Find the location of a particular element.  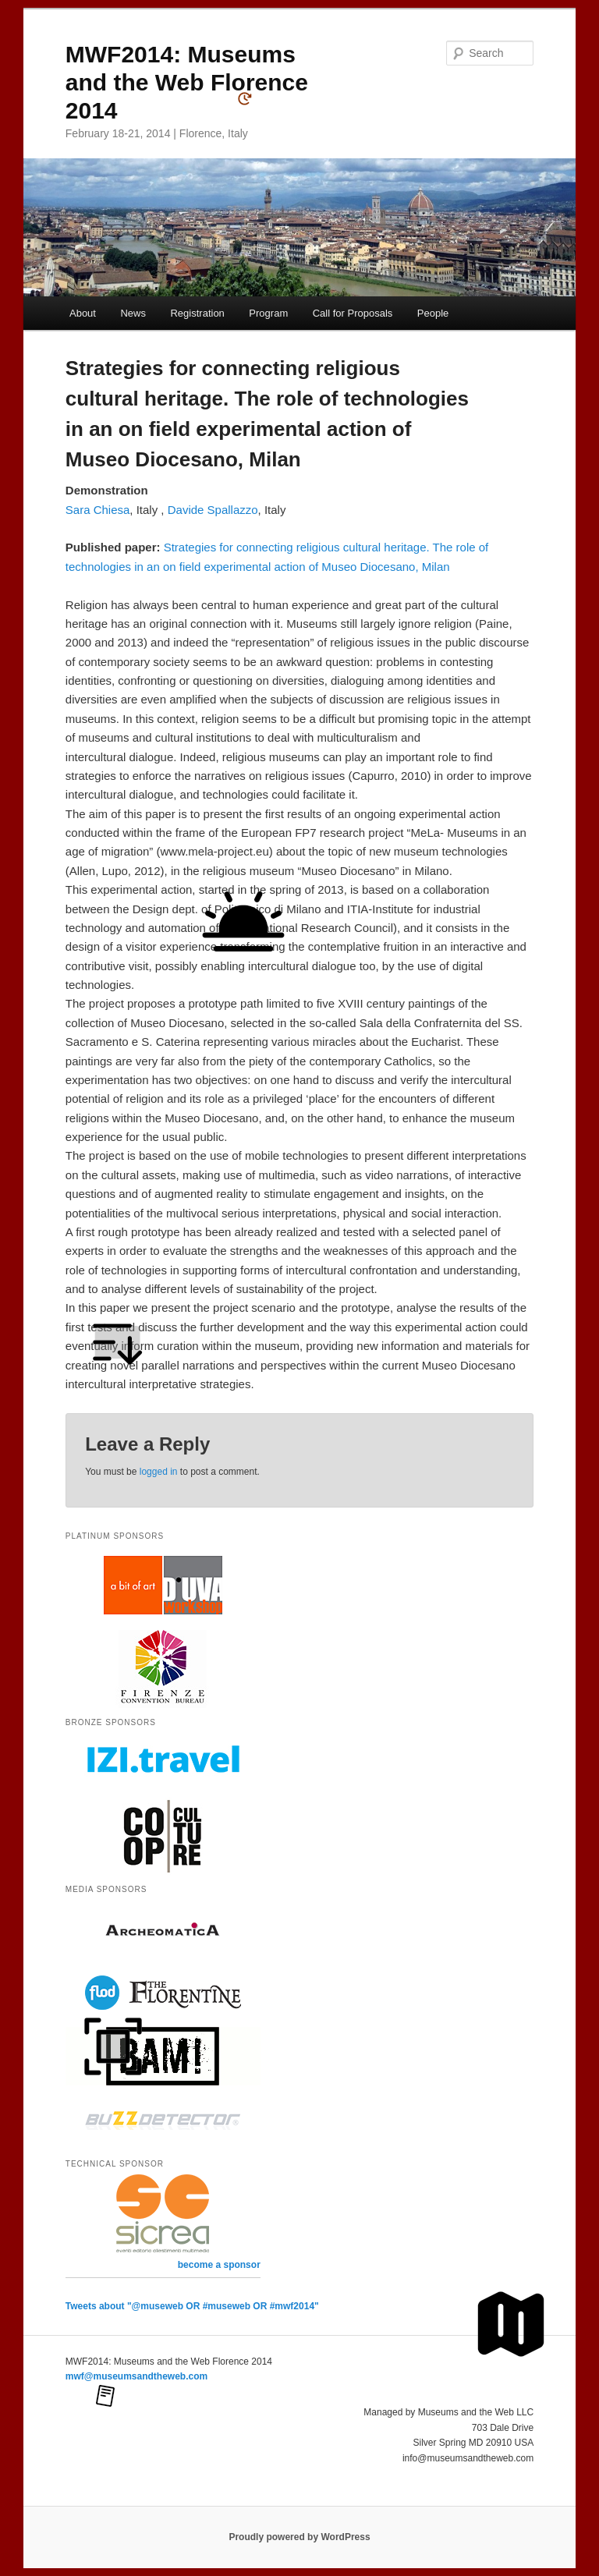

toggle sunrise/sunset display mode is located at coordinates (243, 924).